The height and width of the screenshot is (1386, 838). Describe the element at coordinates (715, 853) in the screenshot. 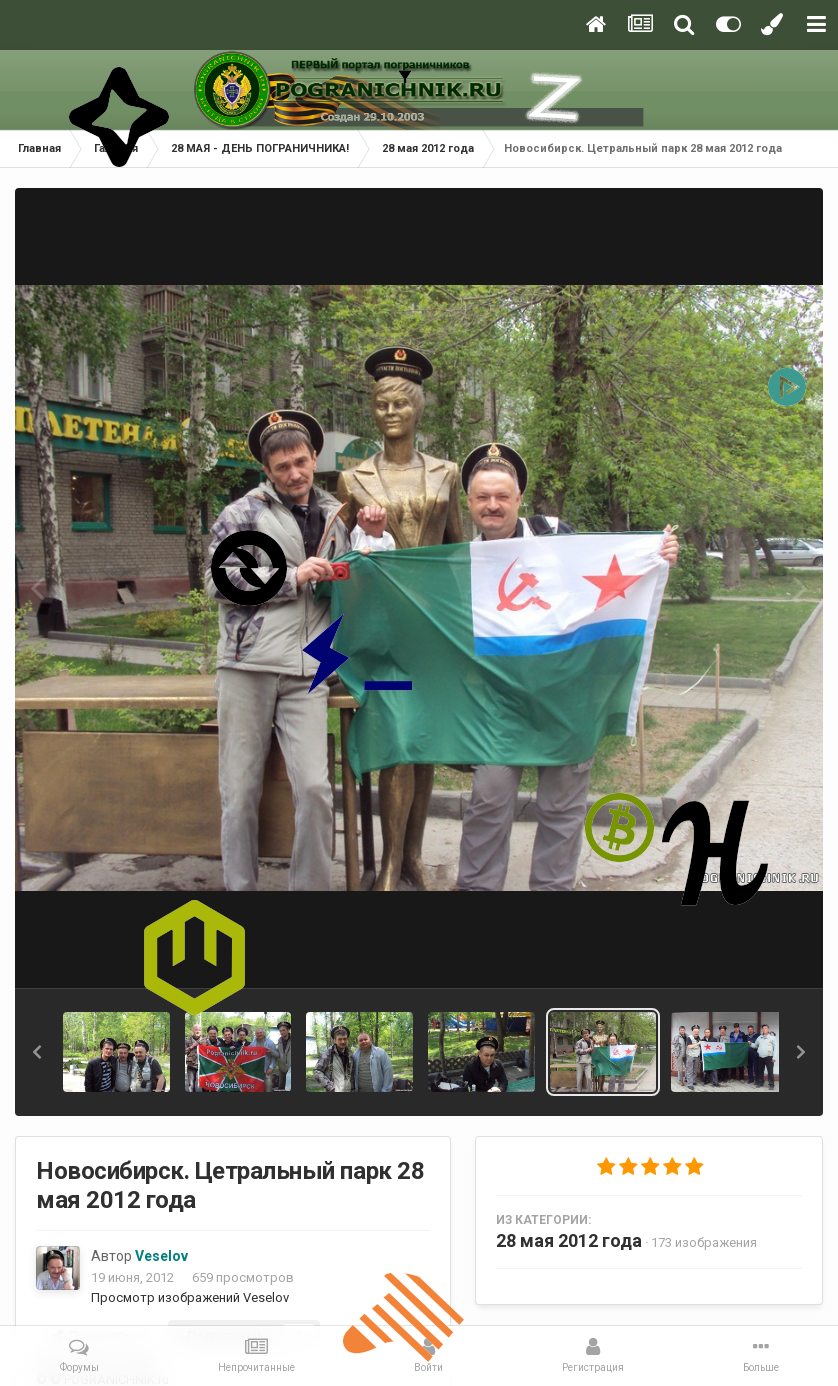

I see `visit the Humble Bundle website or store` at that location.